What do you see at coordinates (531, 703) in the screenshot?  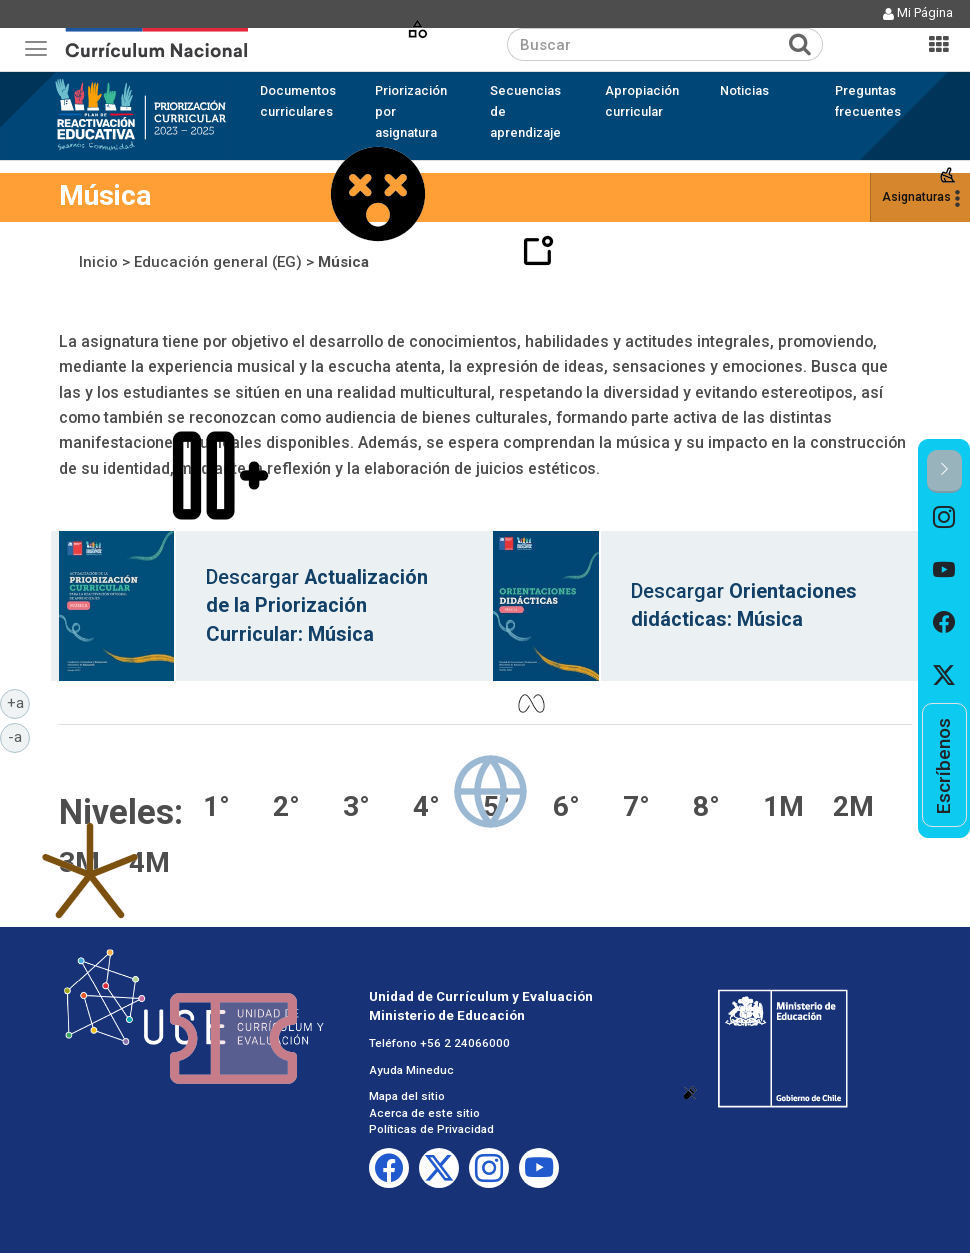 I see `Meta company logo` at bounding box center [531, 703].